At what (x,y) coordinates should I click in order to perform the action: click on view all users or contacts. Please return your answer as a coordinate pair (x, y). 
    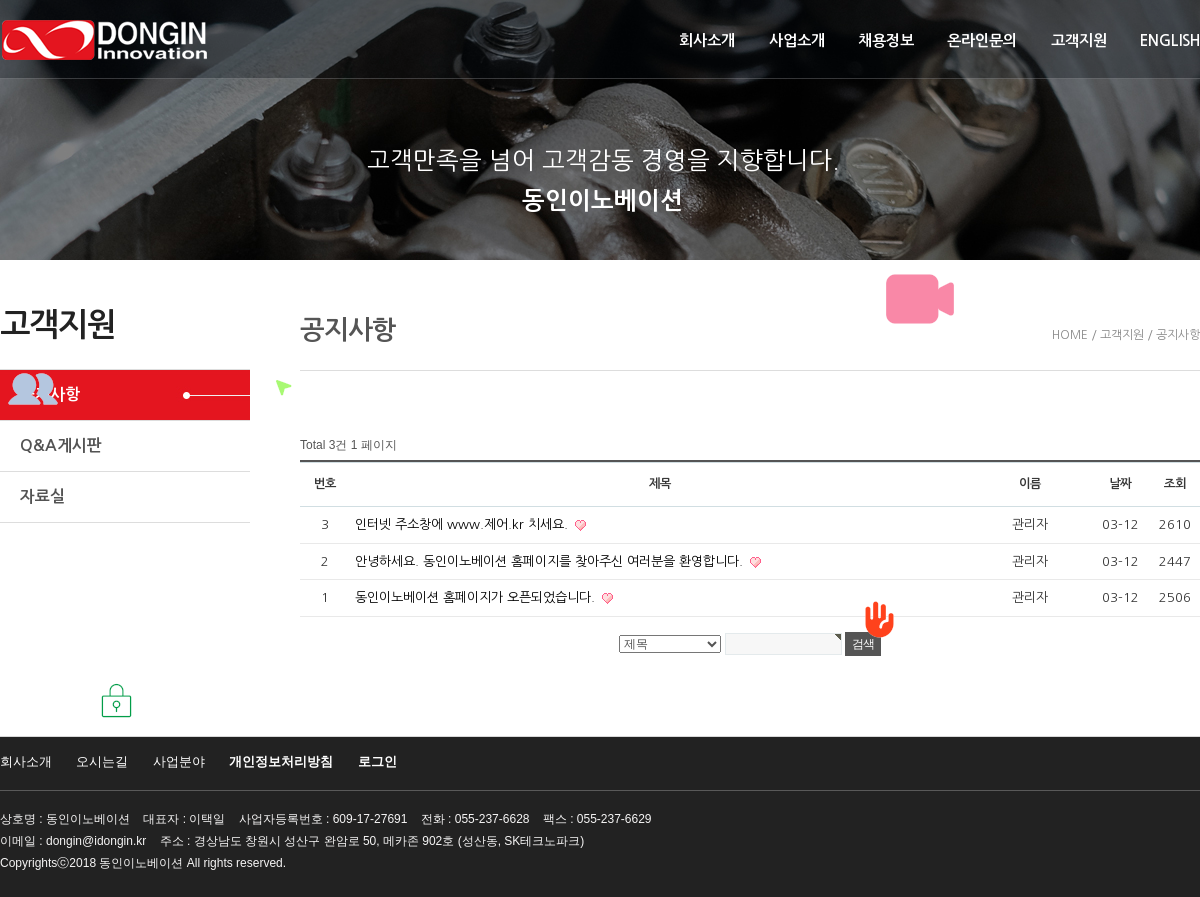
    Looking at the image, I should click on (33, 389).